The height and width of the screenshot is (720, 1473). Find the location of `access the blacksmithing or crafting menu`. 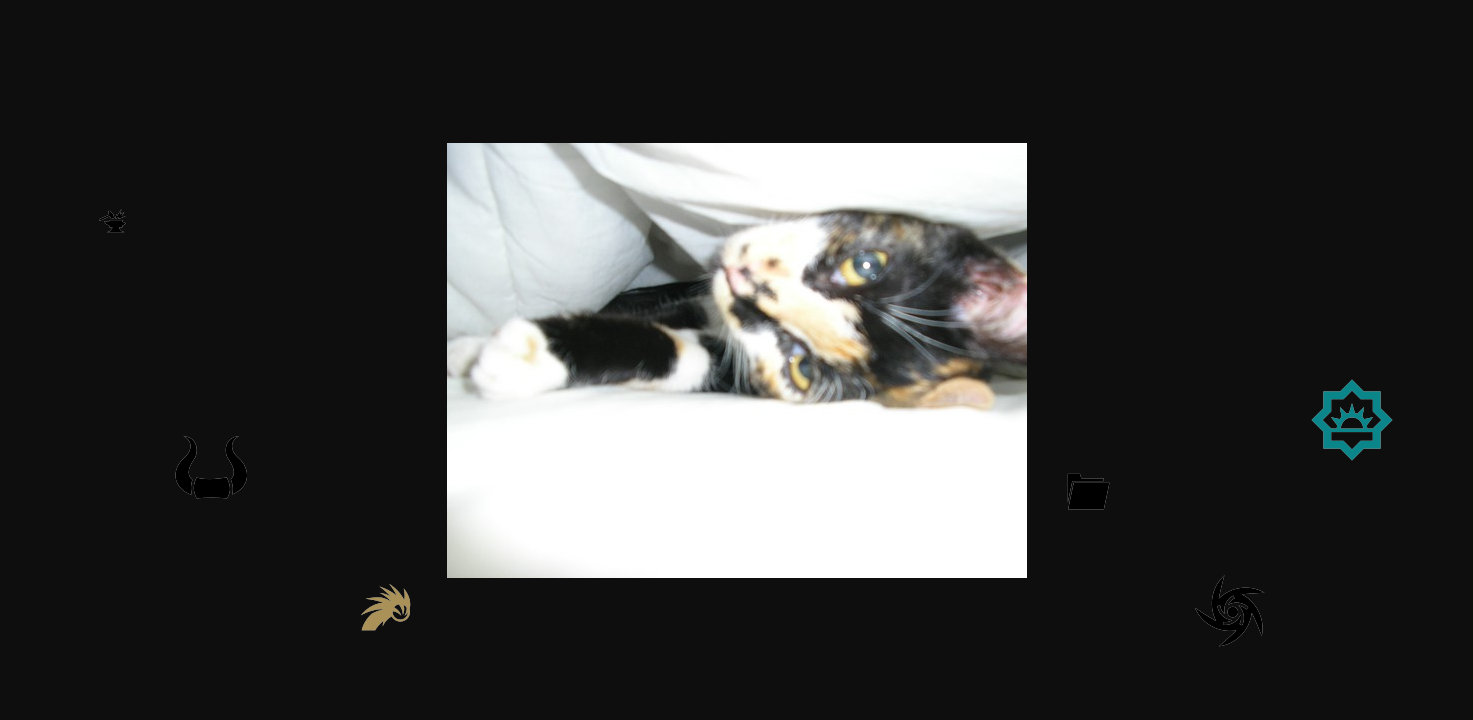

access the blacksmithing or crafting menu is located at coordinates (112, 219).